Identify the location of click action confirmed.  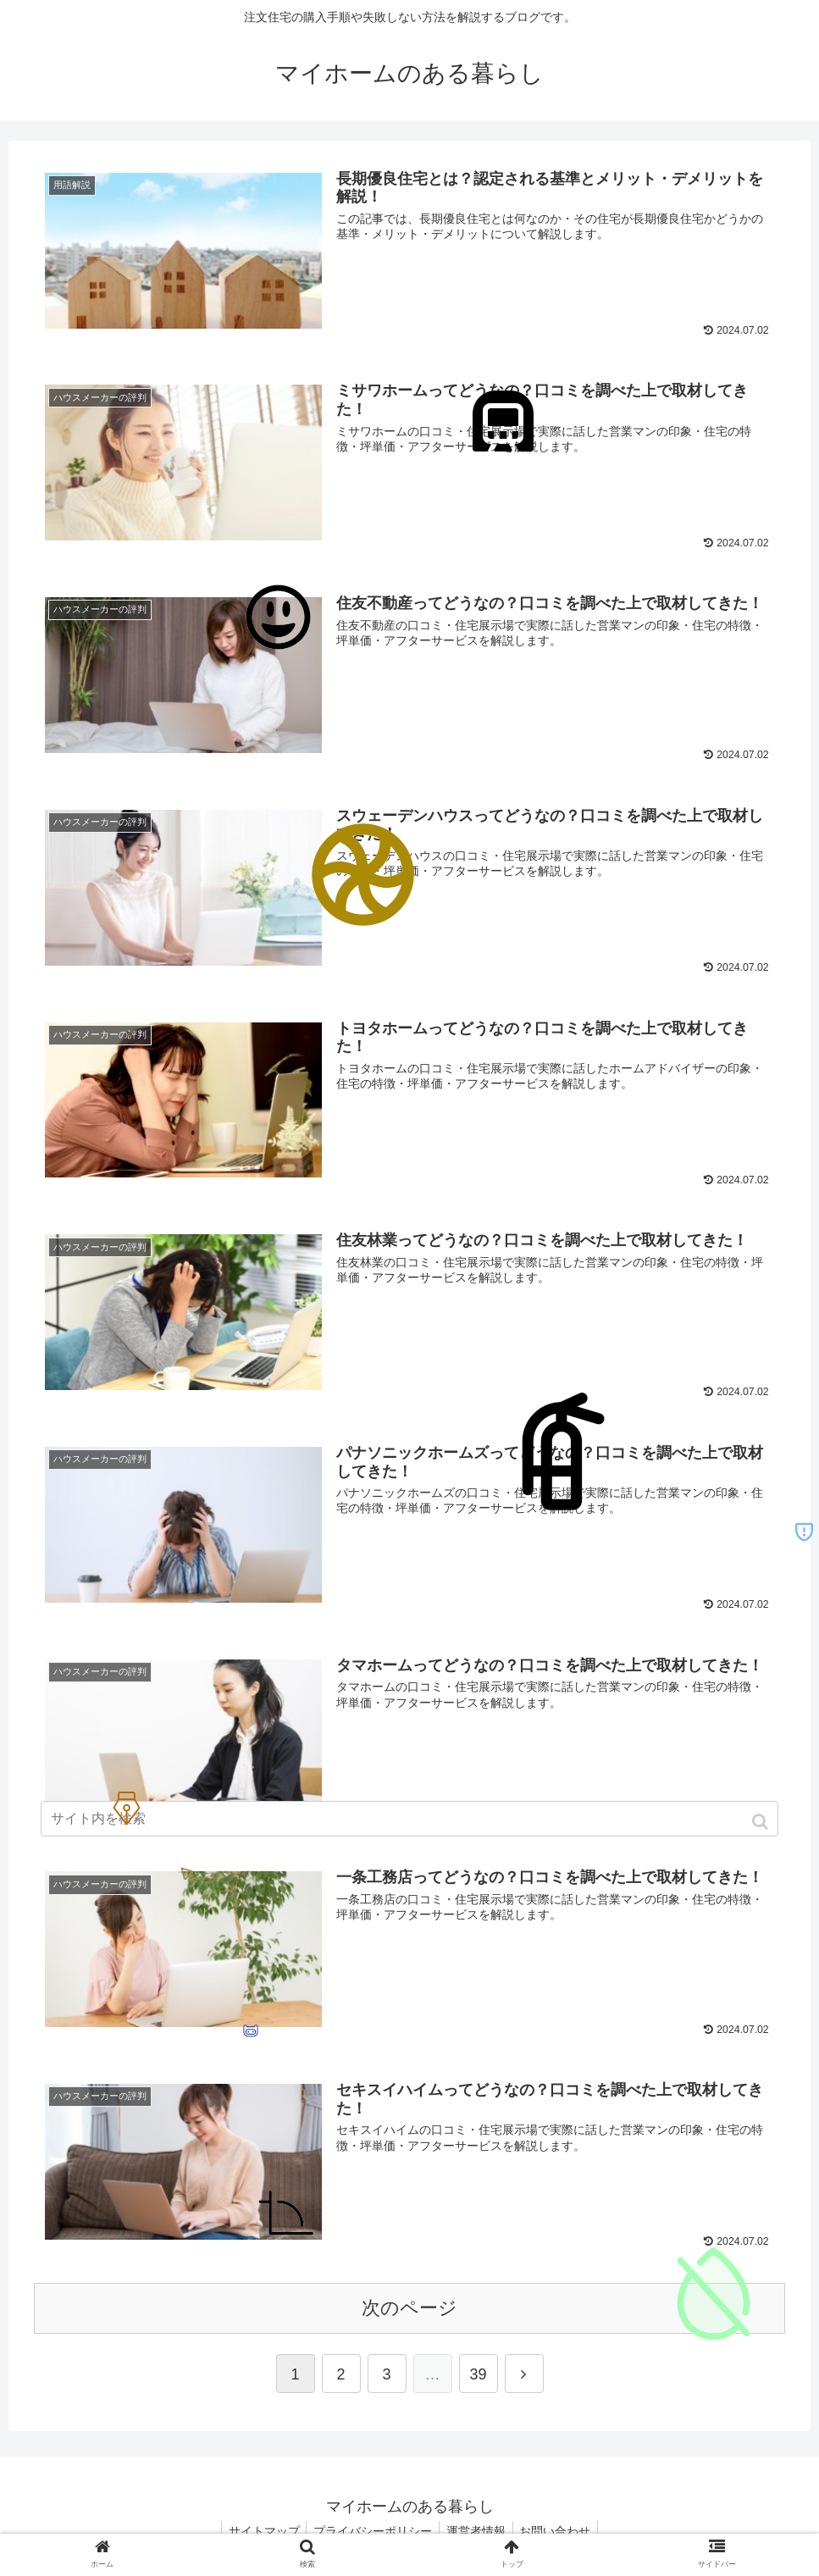
(187, 1874).